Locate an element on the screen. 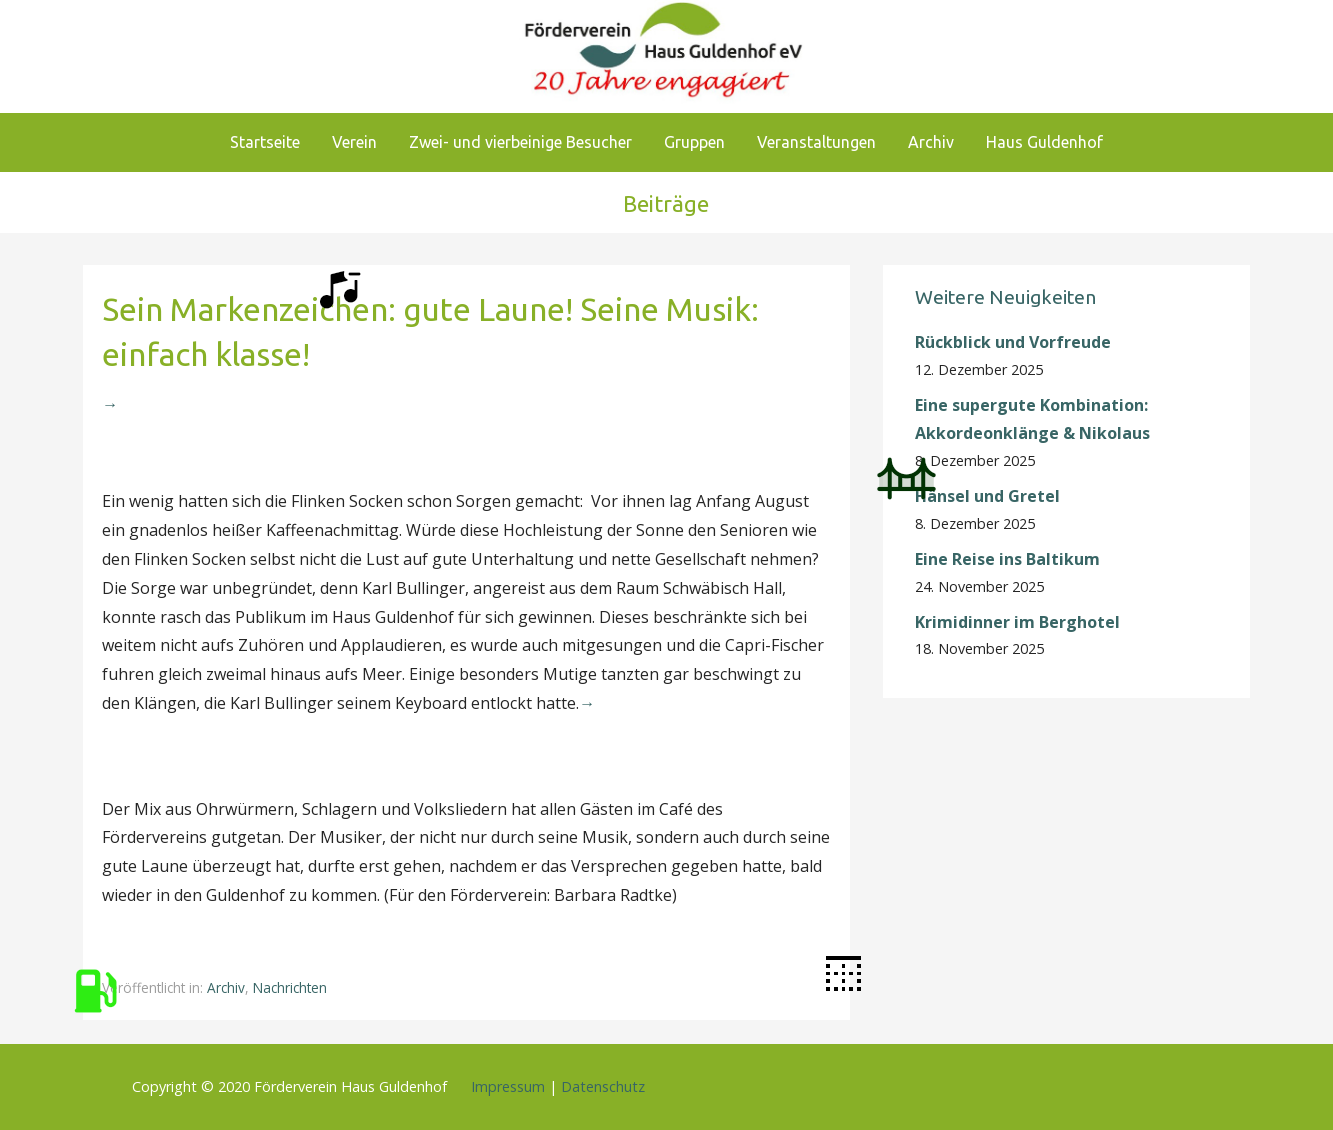 The image size is (1333, 1130). navigate to bridges or overpasses on a map is located at coordinates (906, 478).